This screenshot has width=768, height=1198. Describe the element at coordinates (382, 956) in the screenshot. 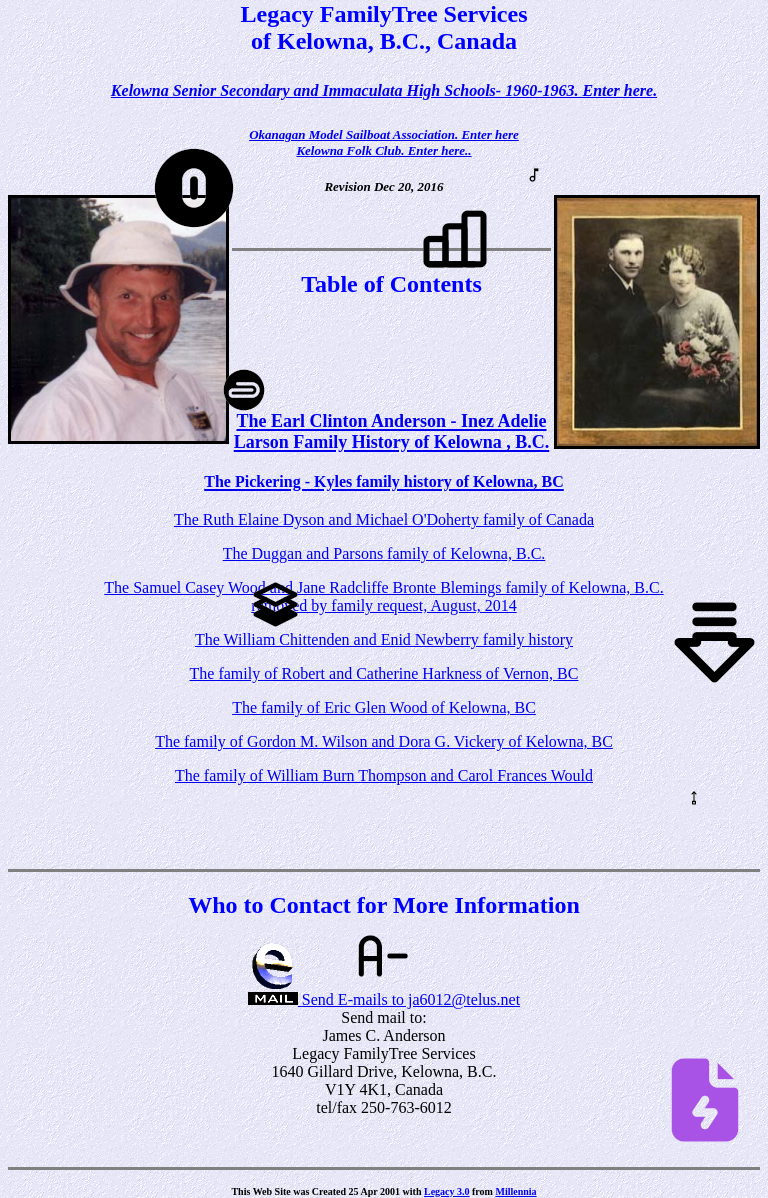

I see `decrease font size` at that location.